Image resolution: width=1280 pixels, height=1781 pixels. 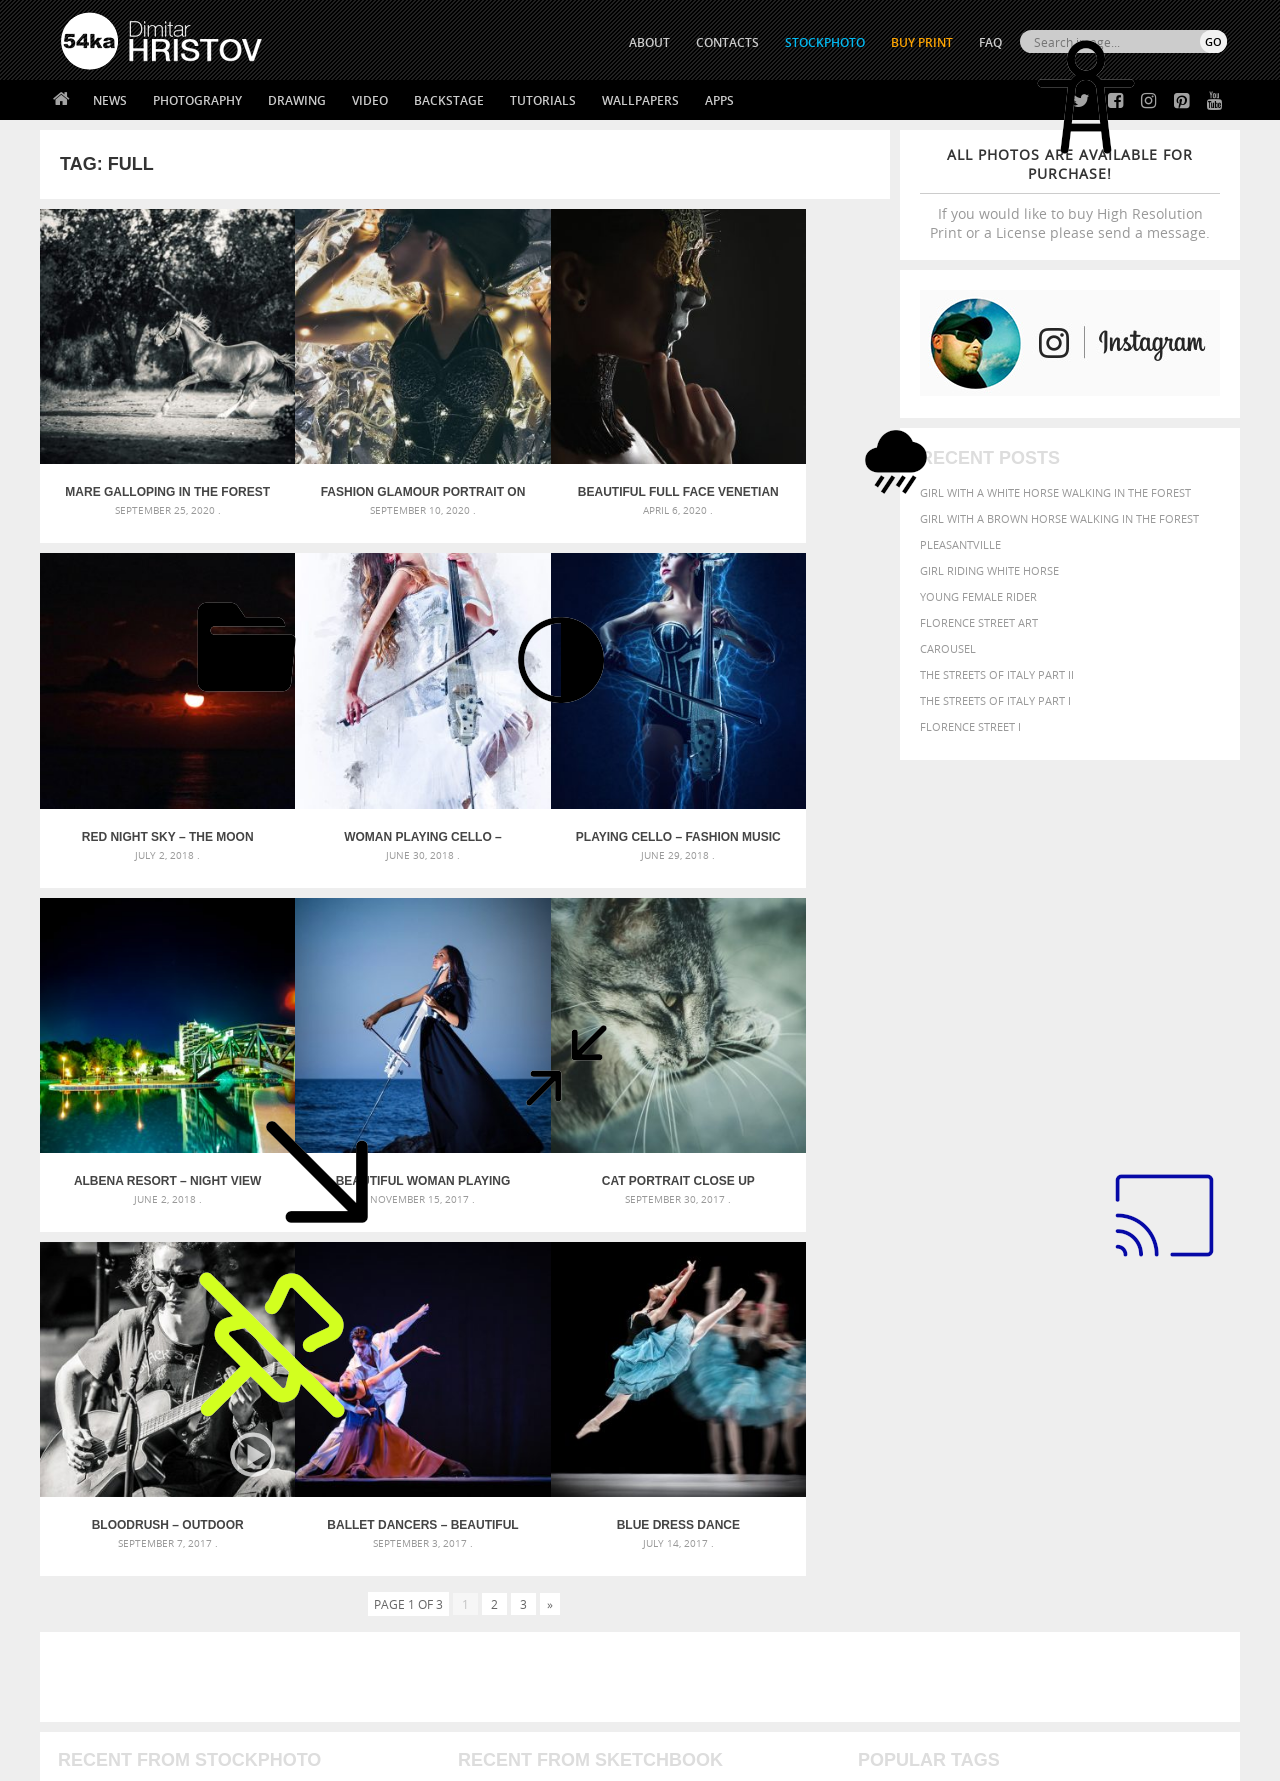 I want to click on minimize or collapse the current window, so click(x=566, y=1065).